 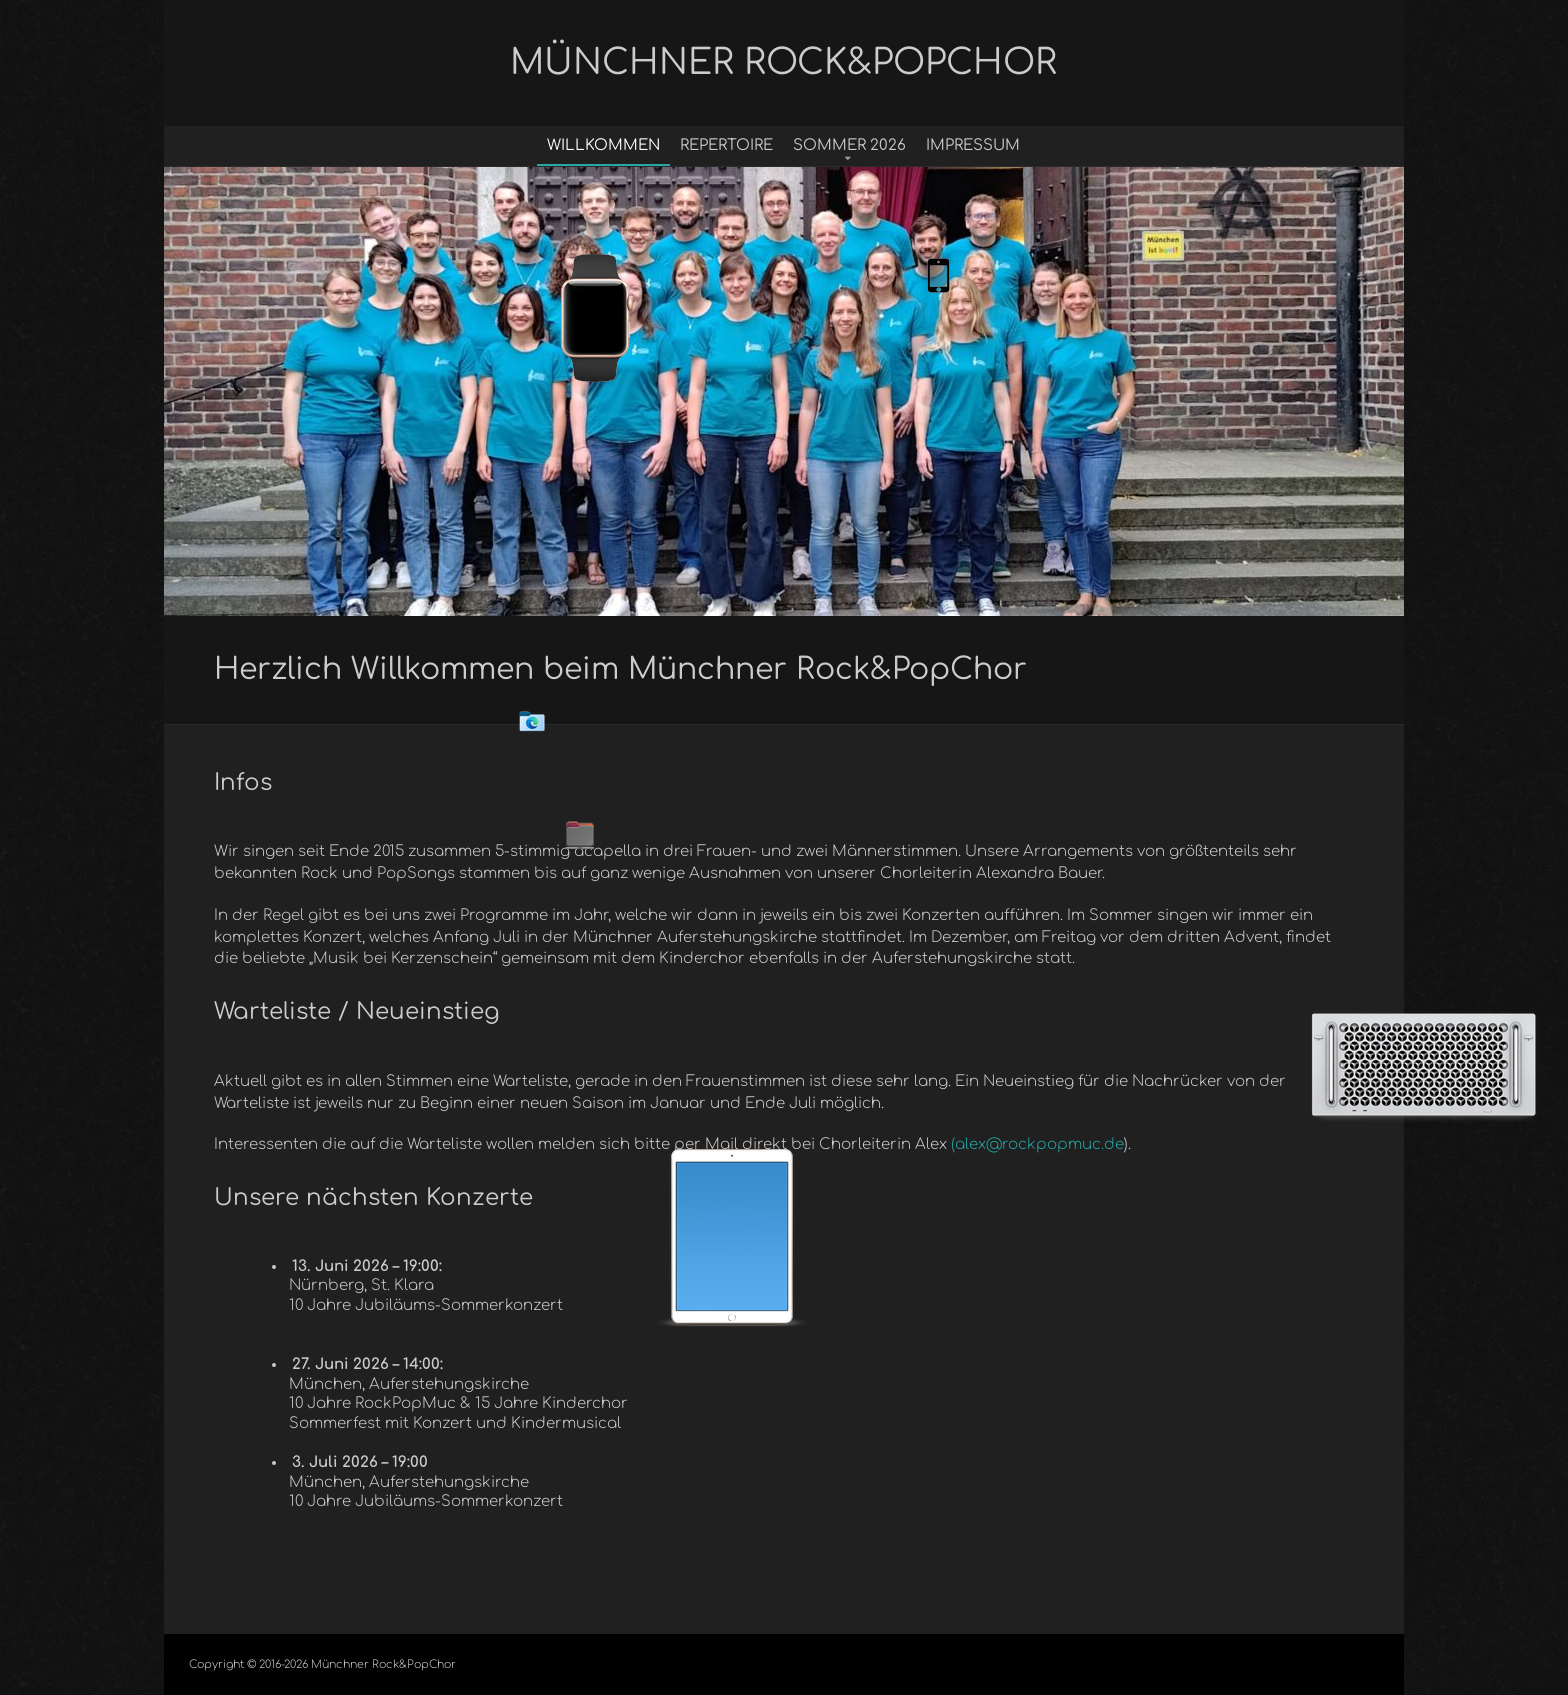 What do you see at coordinates (532, 722) in the screenshot?
I see `open folder containing microsoft edge files` at bounding box center [532, 722].